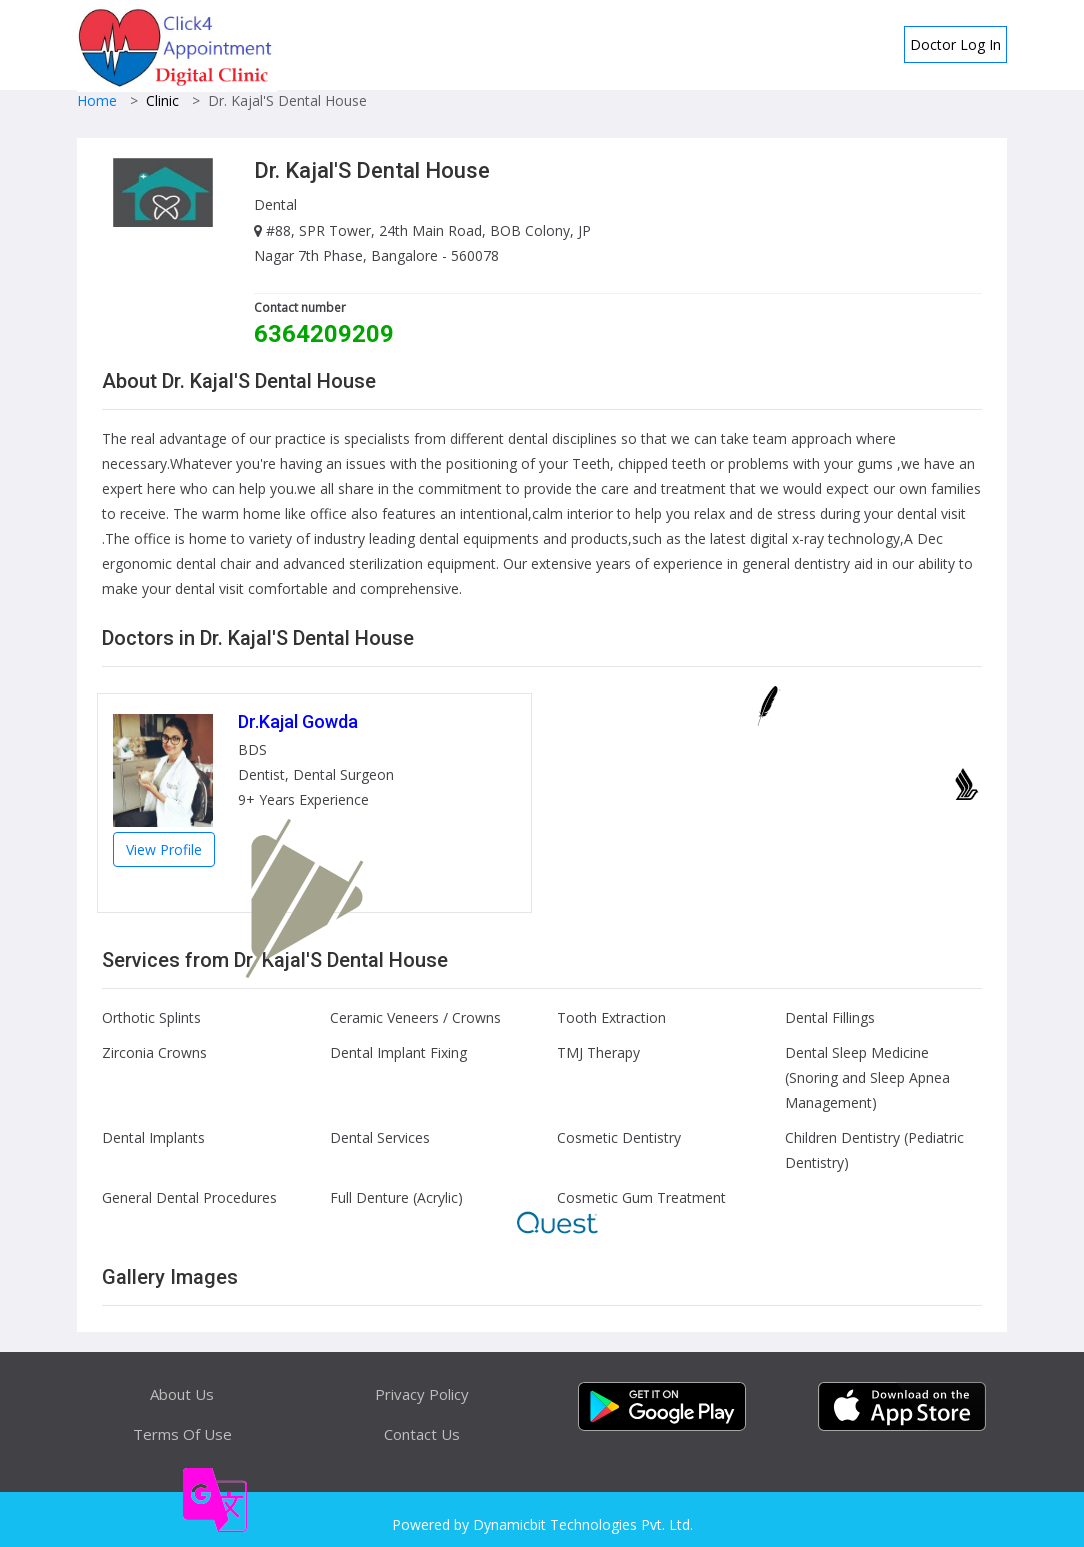 The width and height of the screenshot is (1084, 1547). I want to click on open google translate, so click(215, 1500).